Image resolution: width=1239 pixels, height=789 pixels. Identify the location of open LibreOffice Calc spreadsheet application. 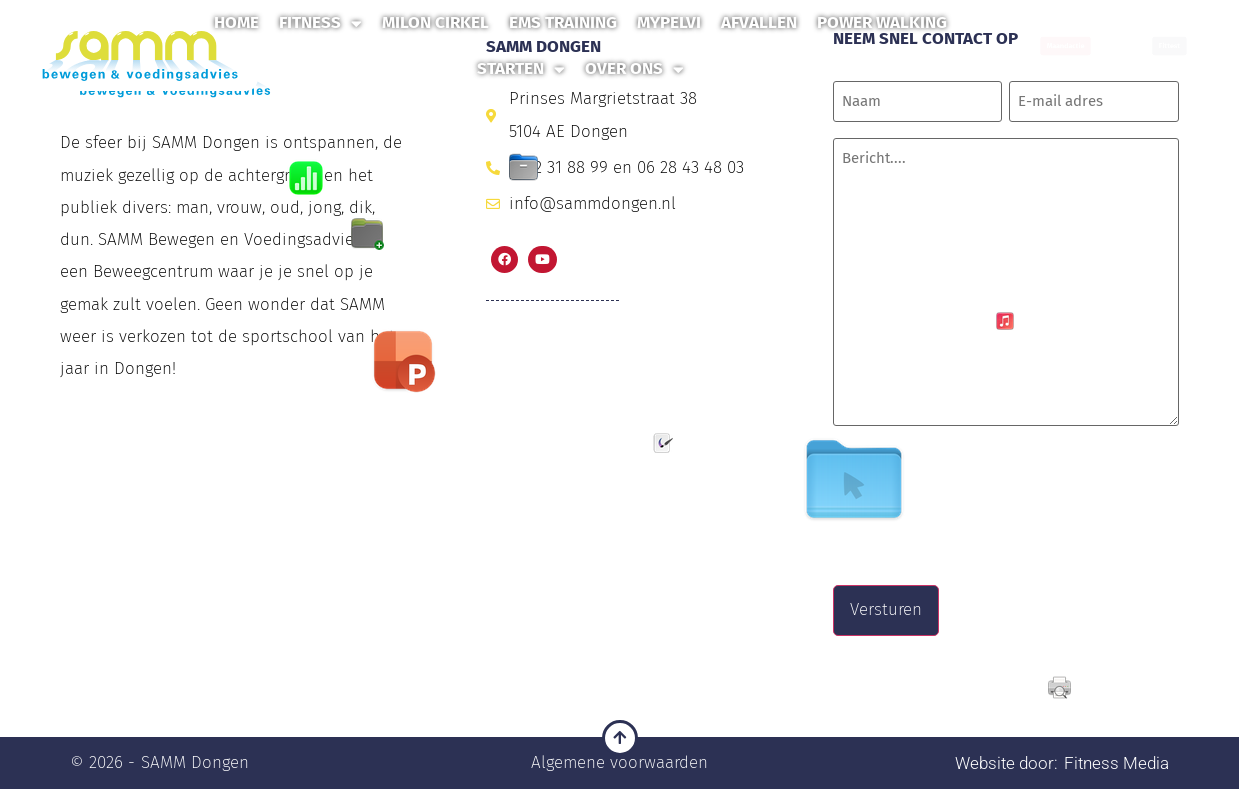
(306, 178).